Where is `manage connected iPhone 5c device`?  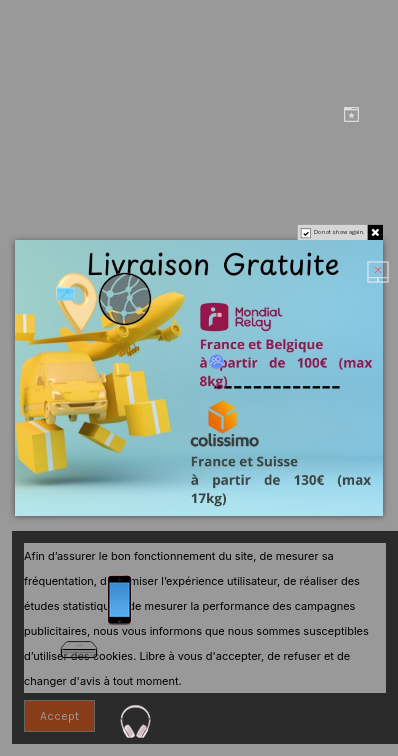 manage connected iPhone 5c device is located at coordinates (119, 600).